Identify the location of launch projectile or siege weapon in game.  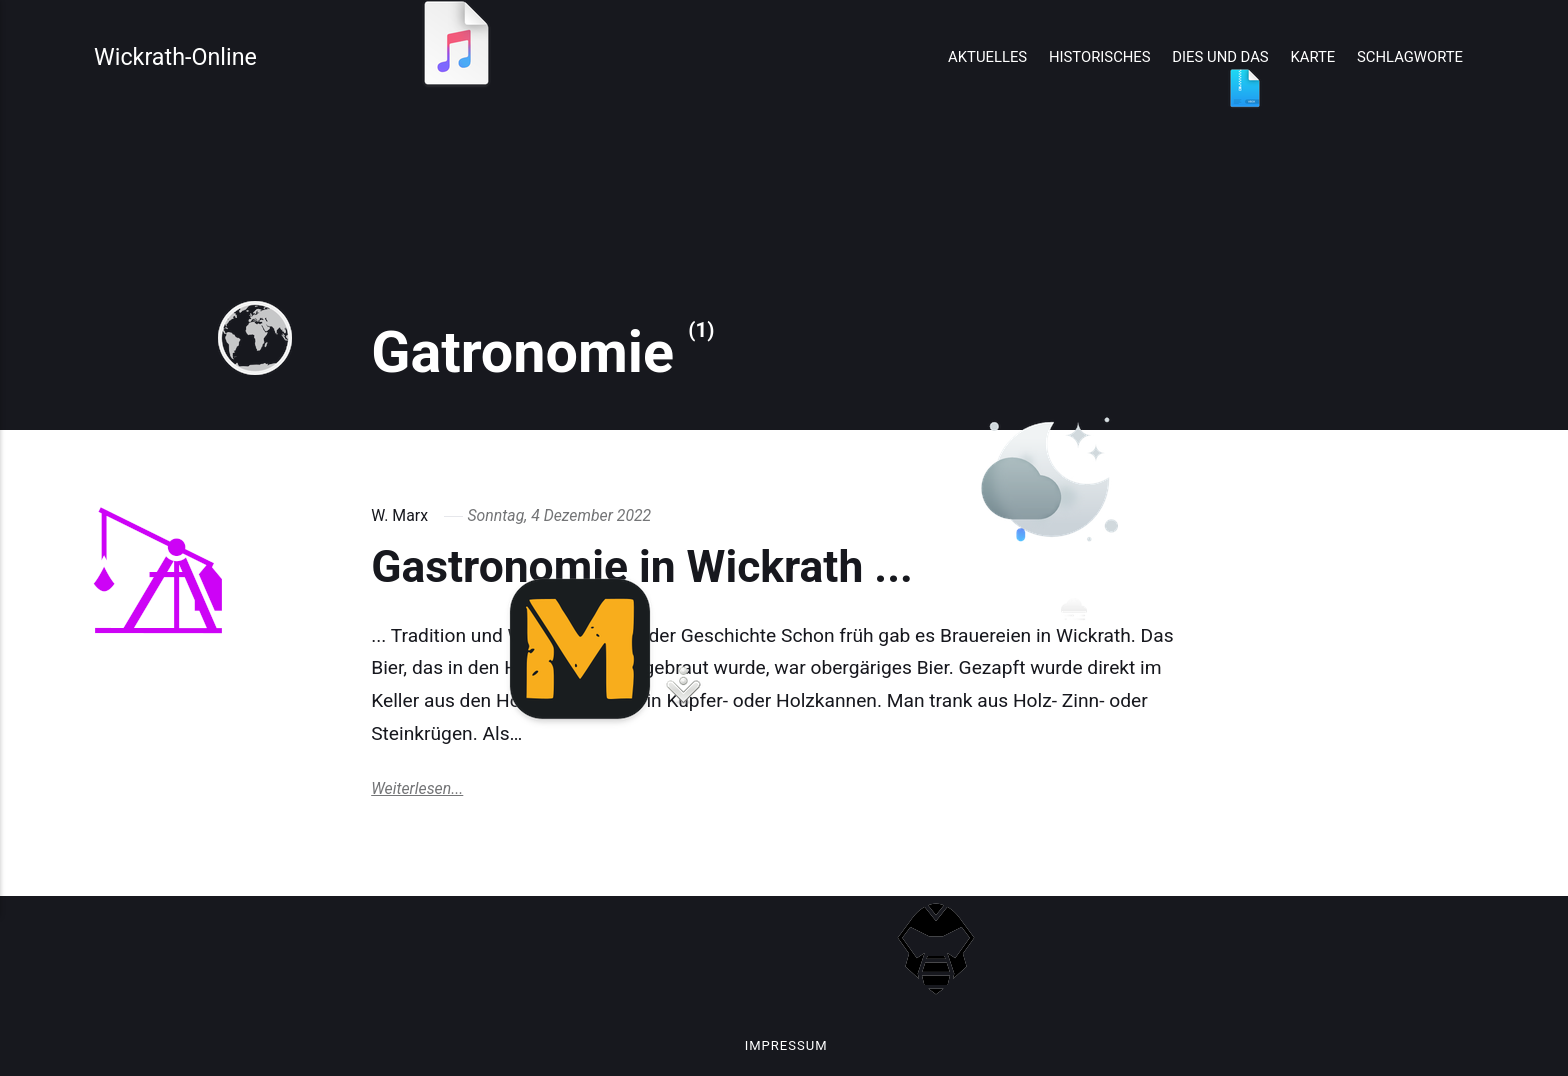
(158, 565).